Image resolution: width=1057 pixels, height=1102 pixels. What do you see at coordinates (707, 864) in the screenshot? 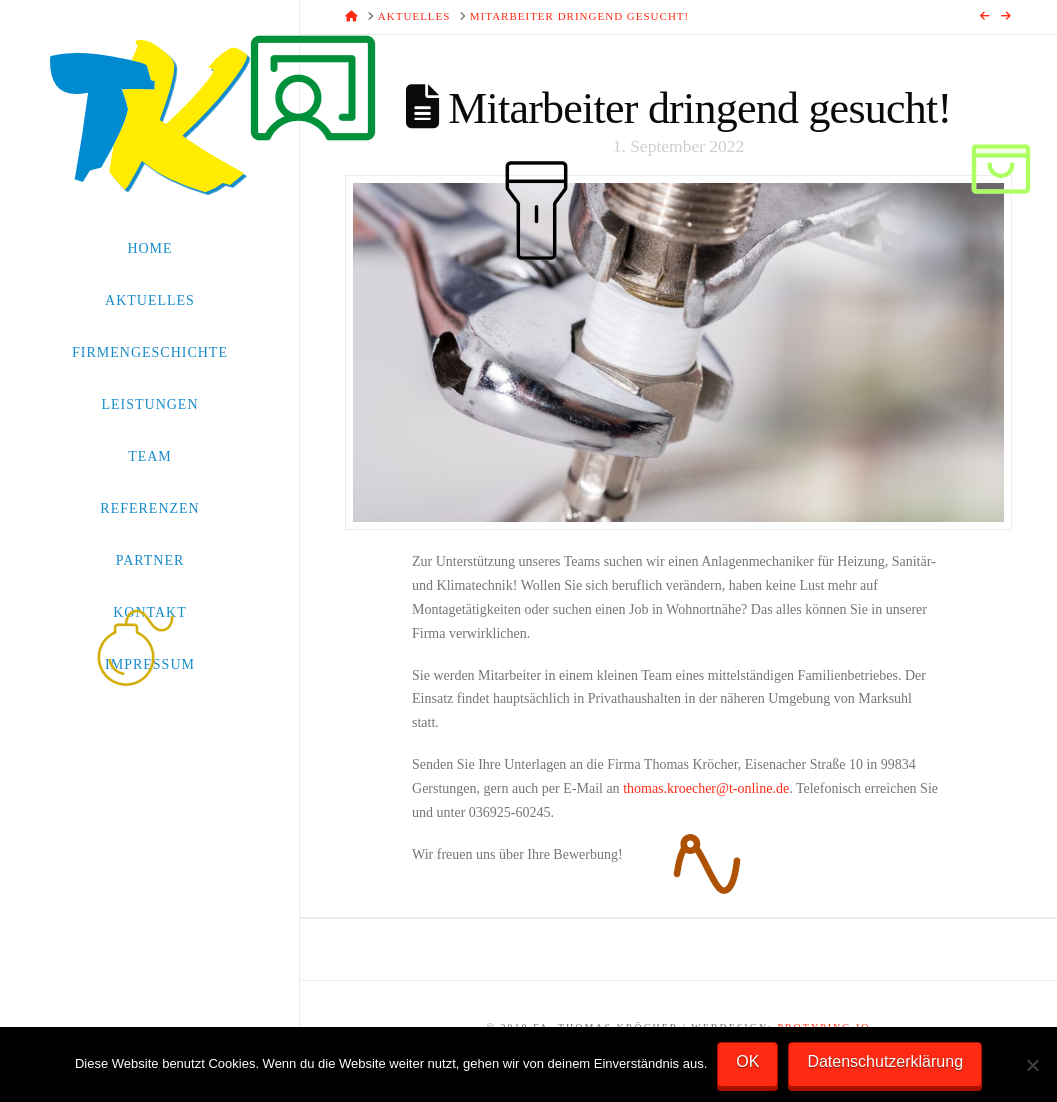
I see `apply maximum function to selected values` at bounding box center [707, 864].